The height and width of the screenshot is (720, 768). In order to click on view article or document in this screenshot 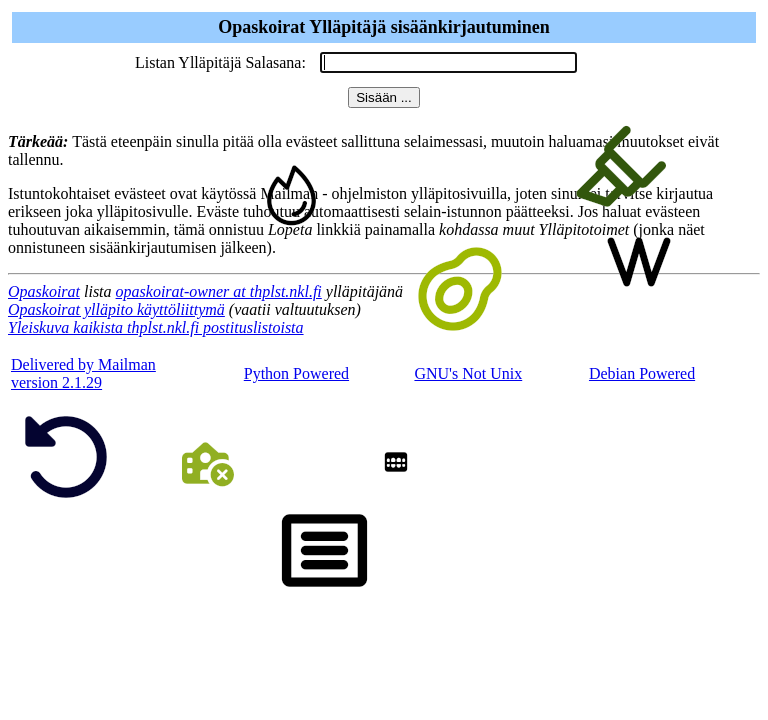, I will do `click(324, 550)`.